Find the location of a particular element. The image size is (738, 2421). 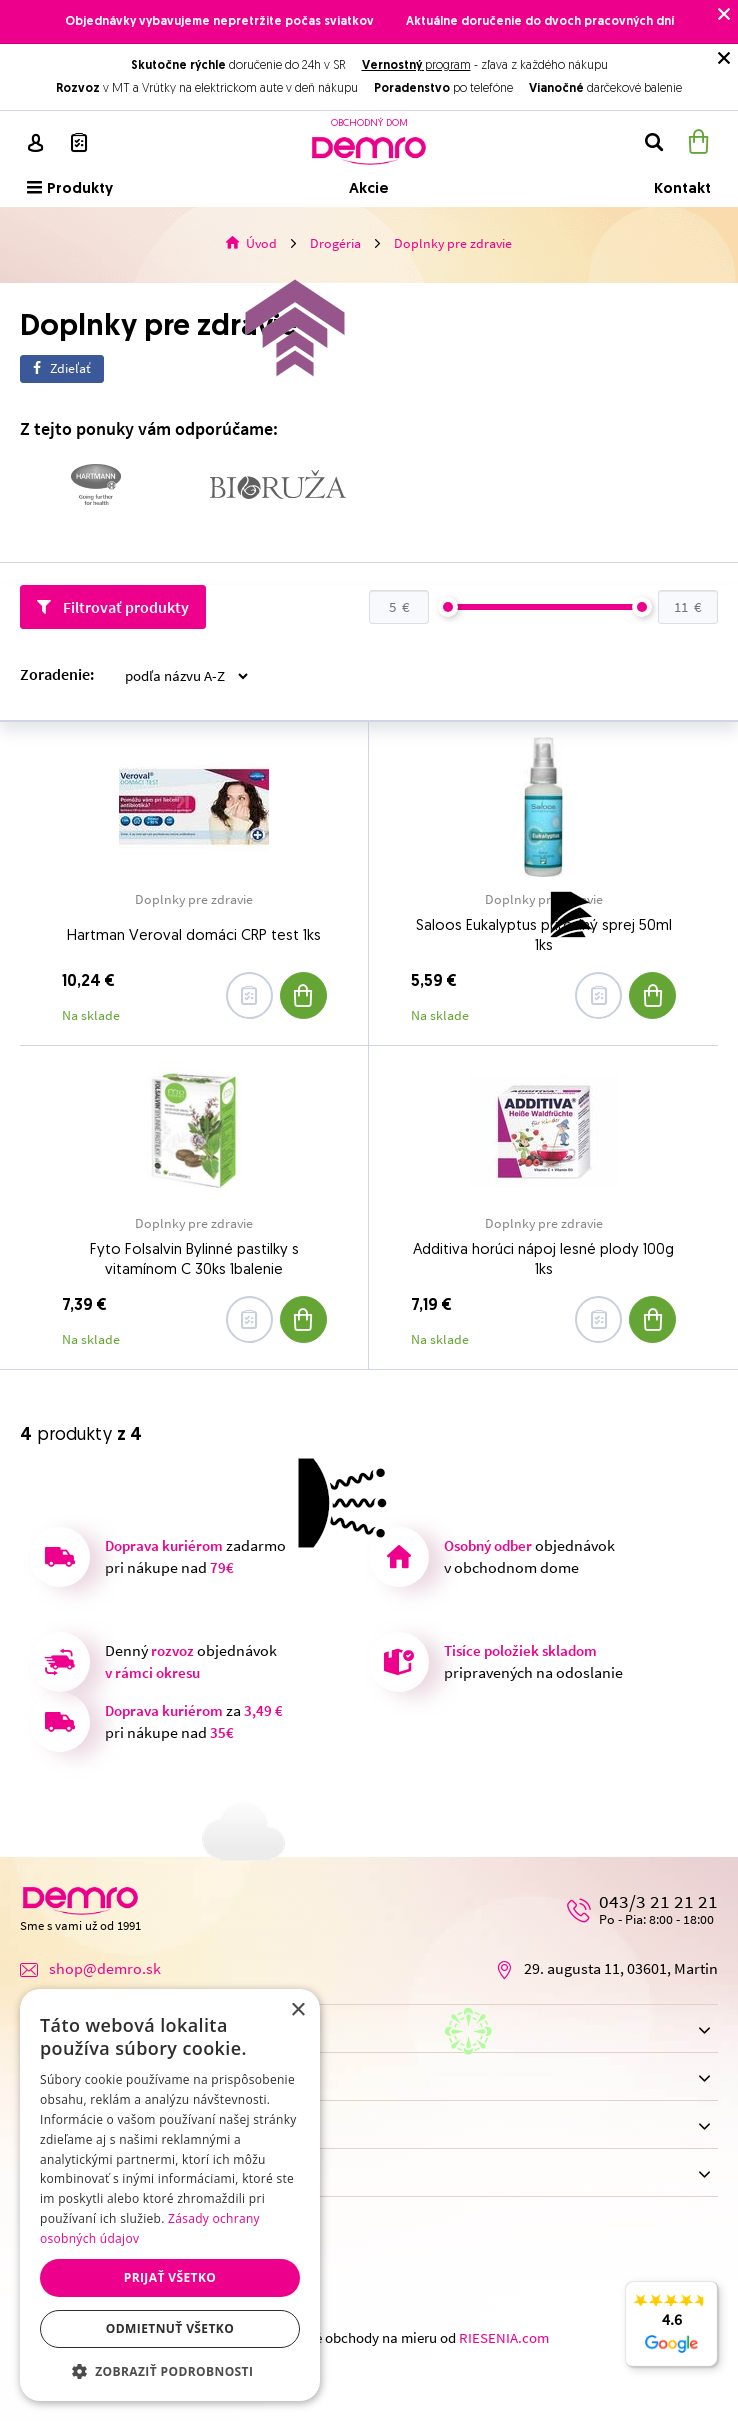

indicates radiation or radioactive hazard warning is located at coordinates (343, 1503).